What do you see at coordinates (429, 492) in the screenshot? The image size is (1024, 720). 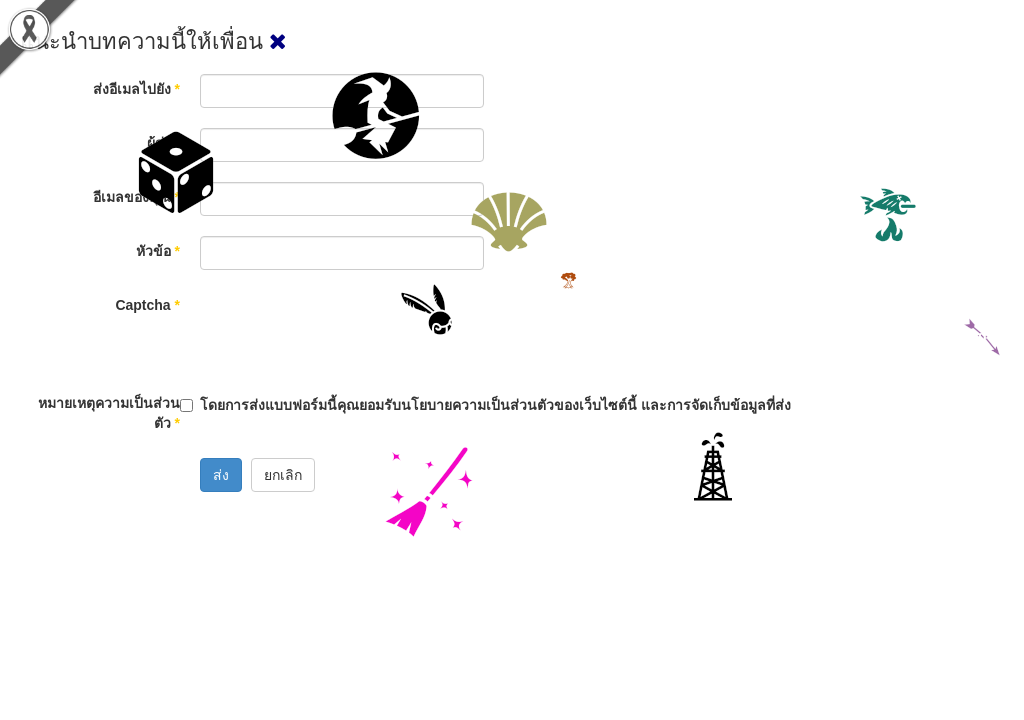 I see `cast a cleaning or sweep spell` at bounding box center [429, 492].